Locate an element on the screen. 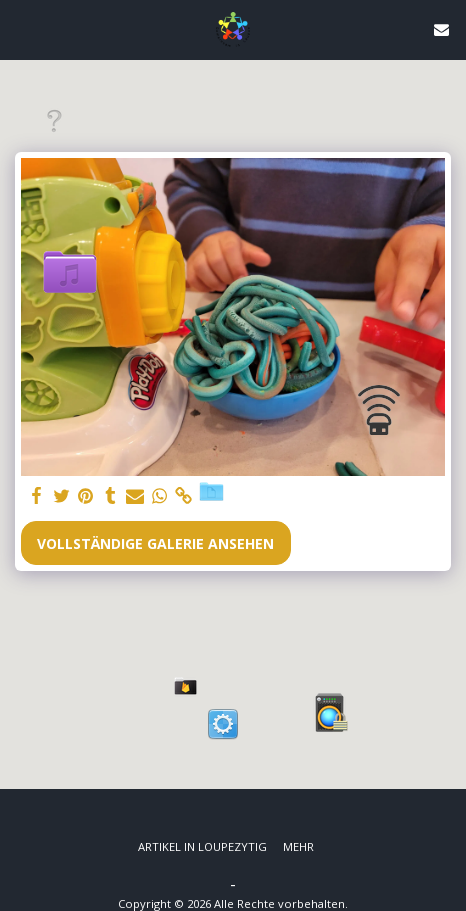  open your music folder is located at coordinates (70, 272).